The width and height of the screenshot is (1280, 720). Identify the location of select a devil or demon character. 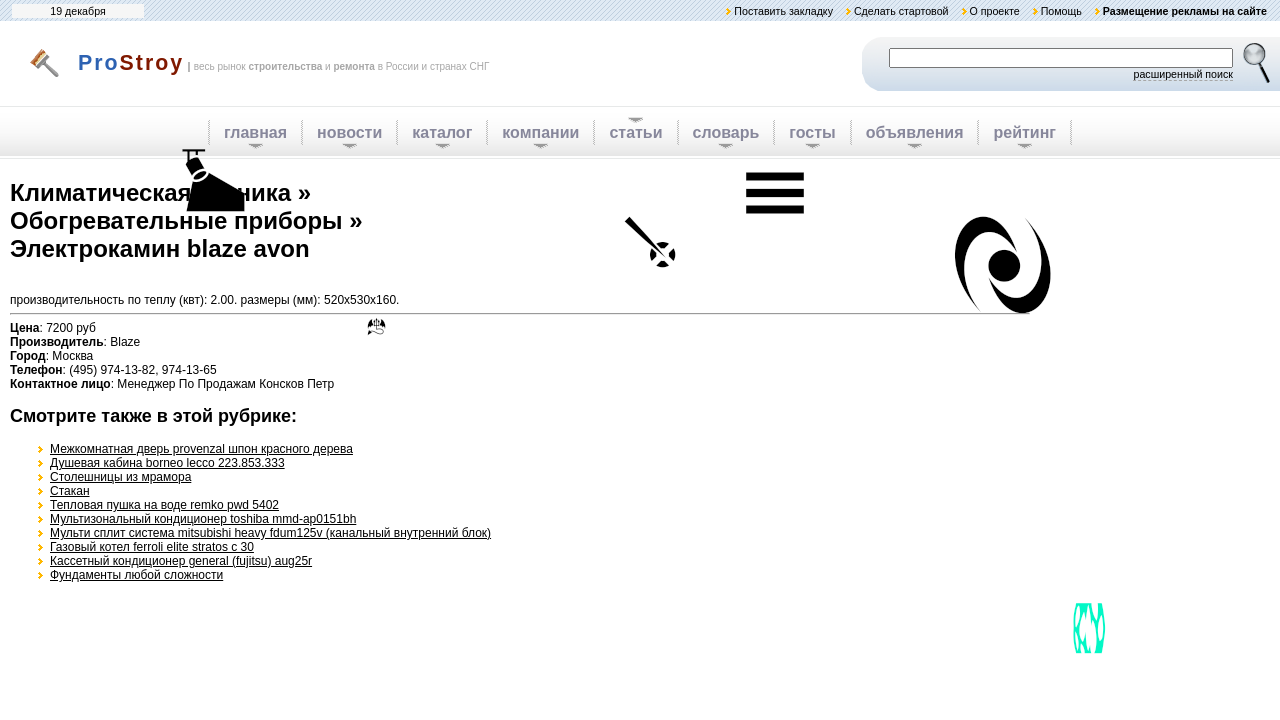
(376, 326).